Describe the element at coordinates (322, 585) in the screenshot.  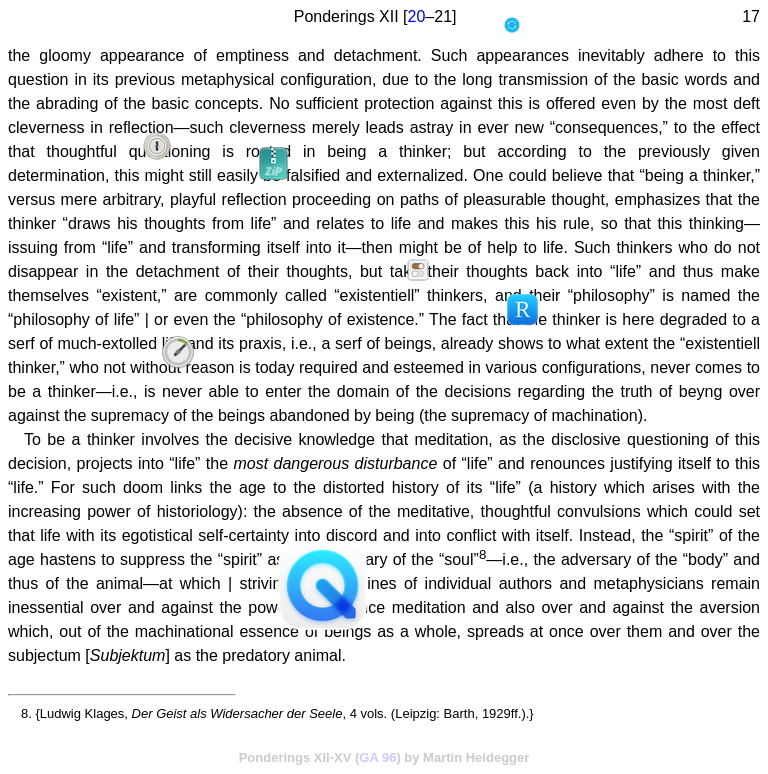
I see `open SMPlayer media player` at that location.